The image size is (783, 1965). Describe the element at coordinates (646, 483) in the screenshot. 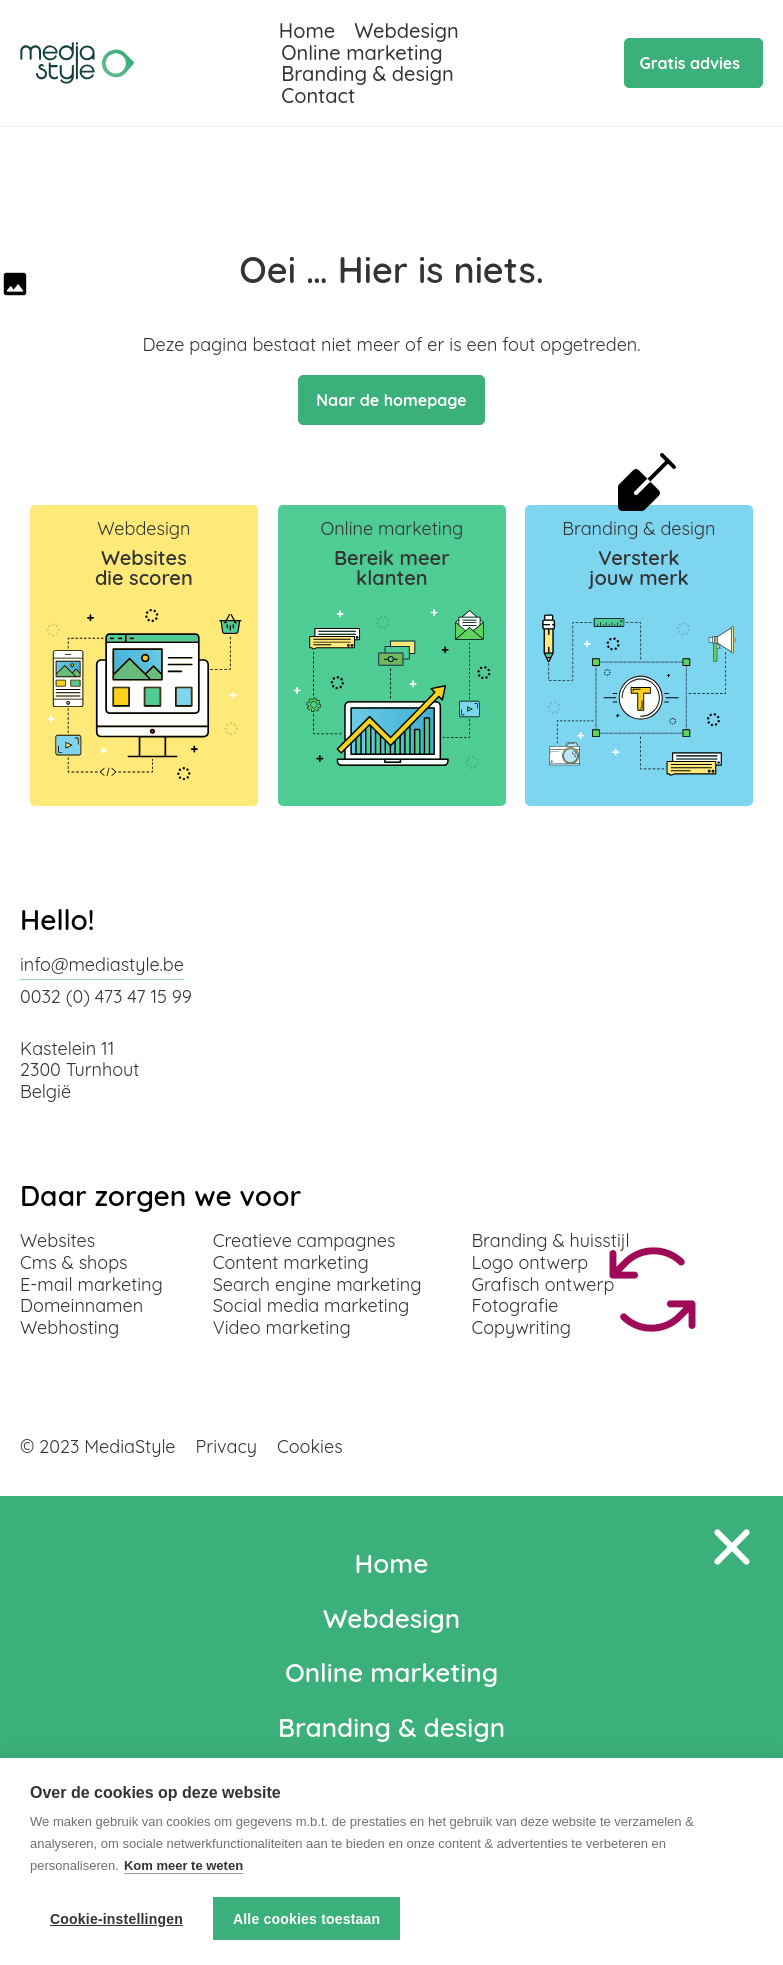

I see `gardening or landscaping tools` at that location.